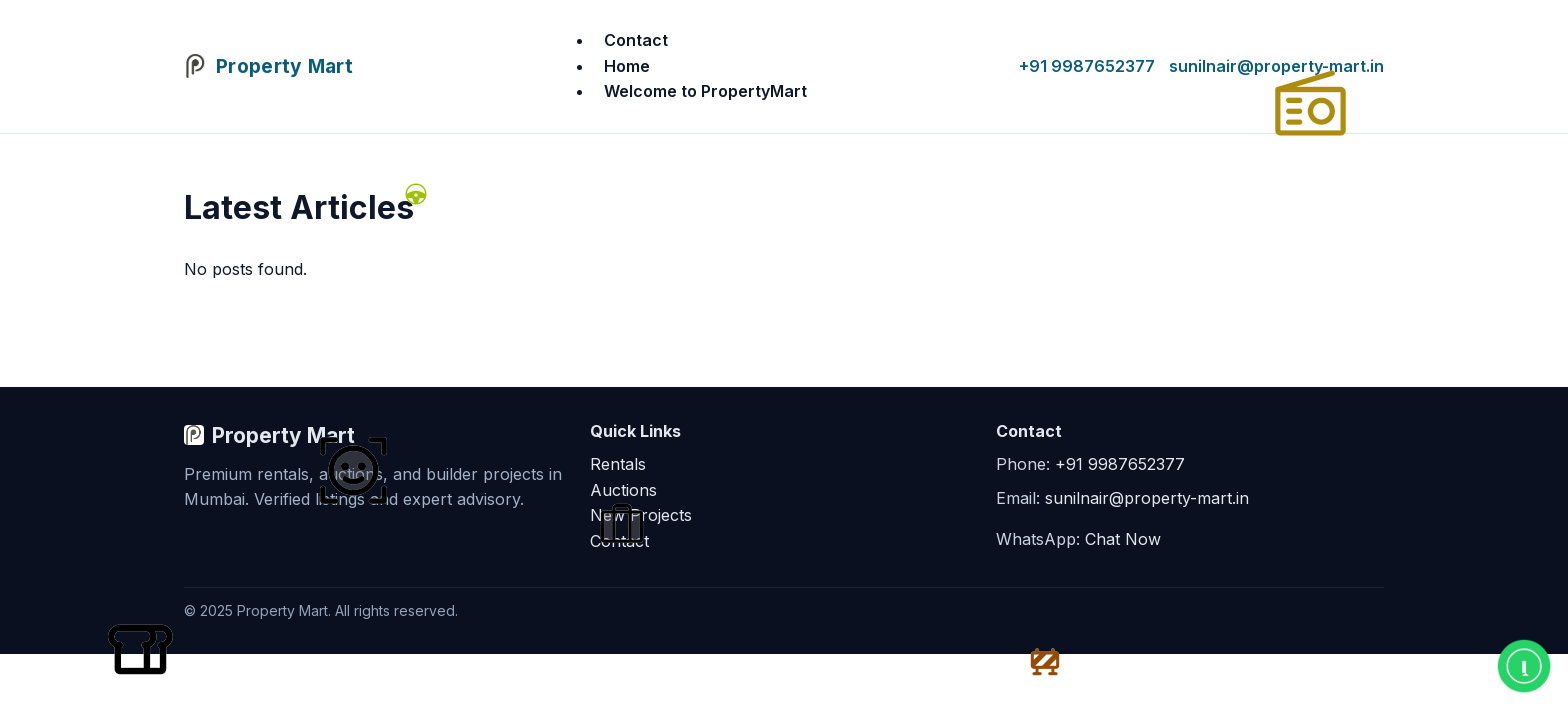  What do you see at coordinates (141, 649) in the screenshot?
I see `access bakery or bread-related content` at bounding box center [141, 649].